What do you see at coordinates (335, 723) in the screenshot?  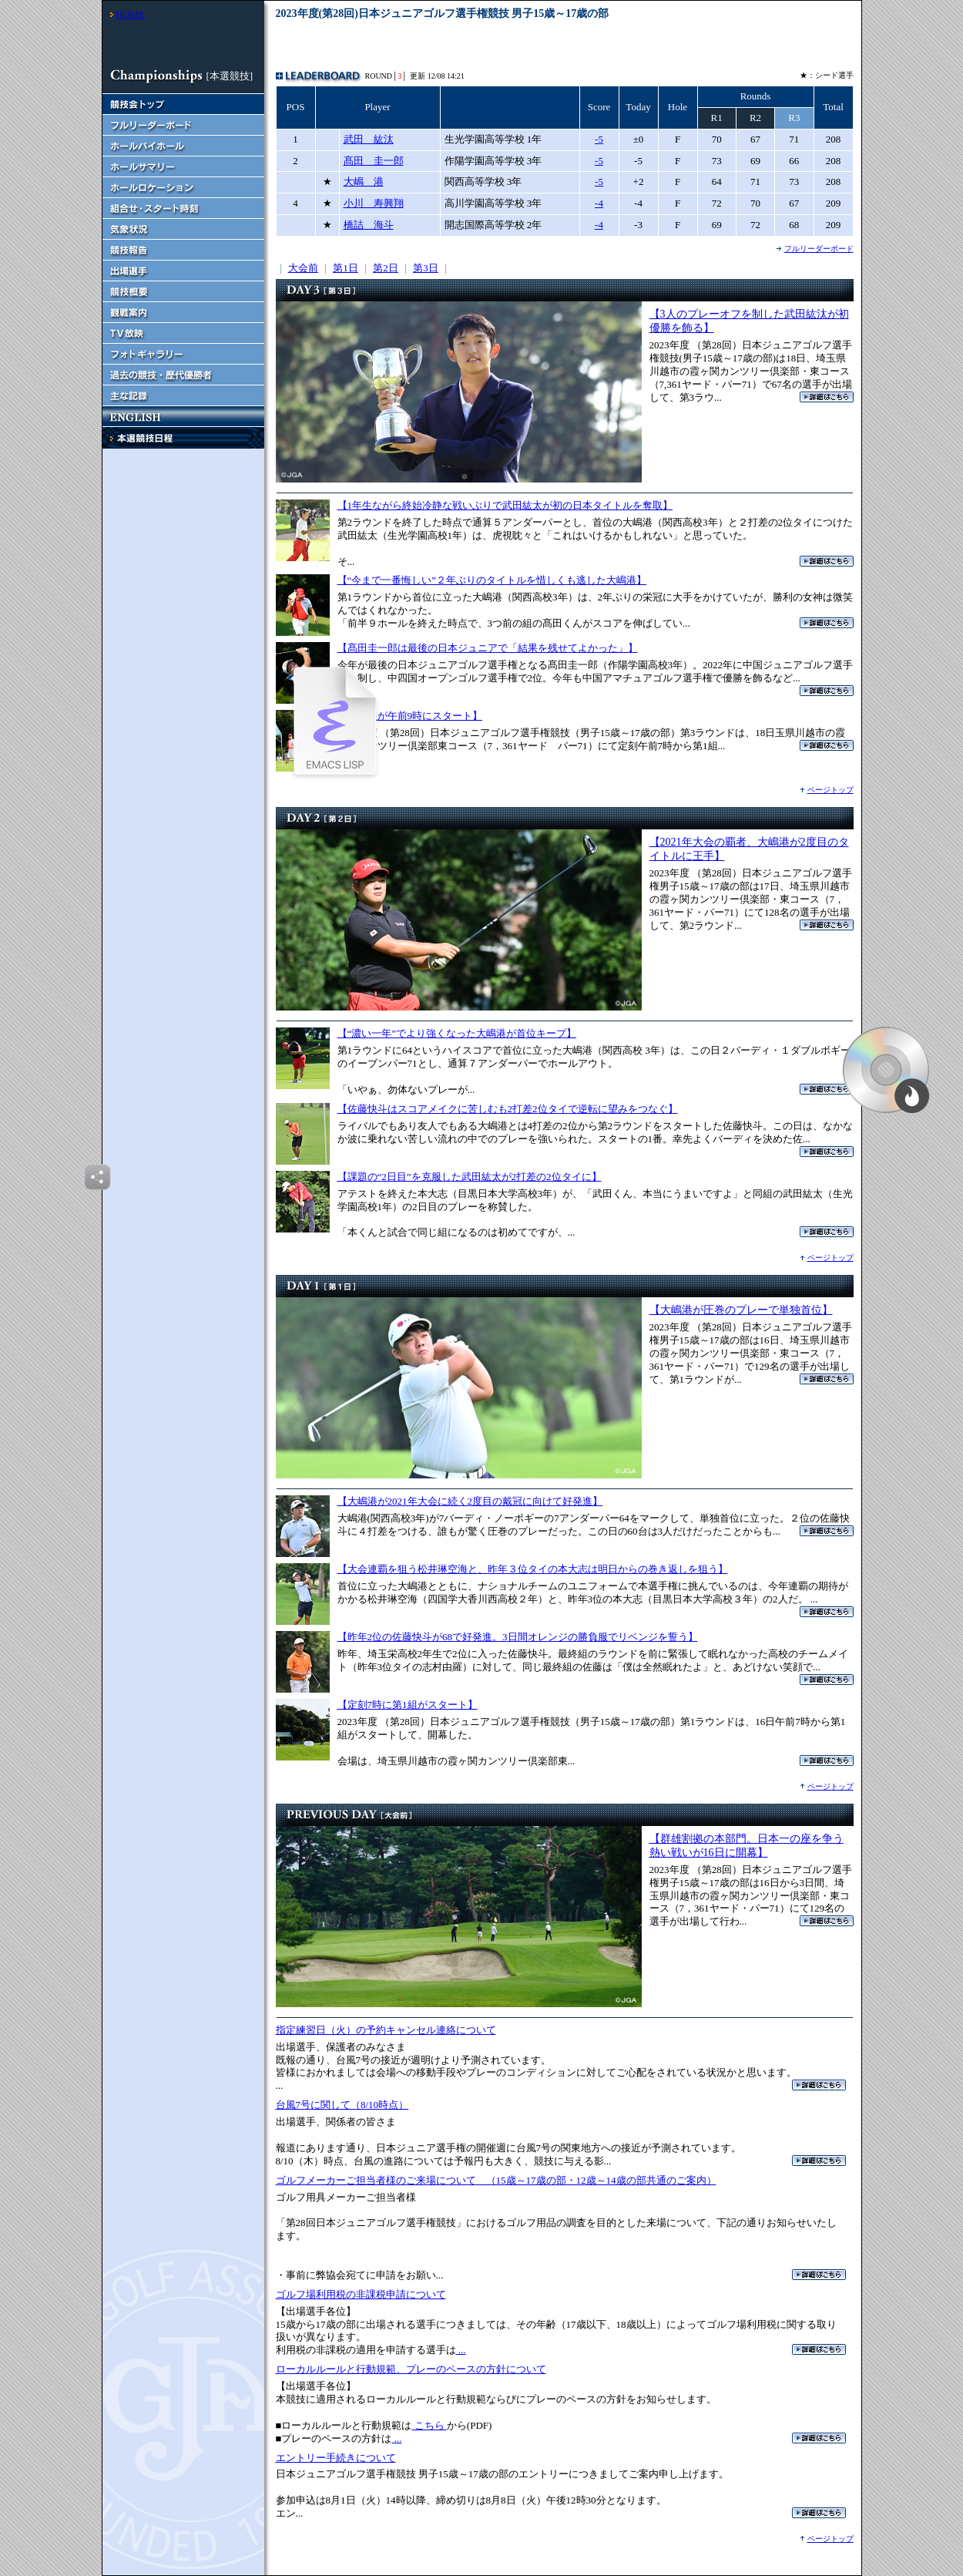 I see `an emacs lisp source code file` at bounding box center [335, 723].